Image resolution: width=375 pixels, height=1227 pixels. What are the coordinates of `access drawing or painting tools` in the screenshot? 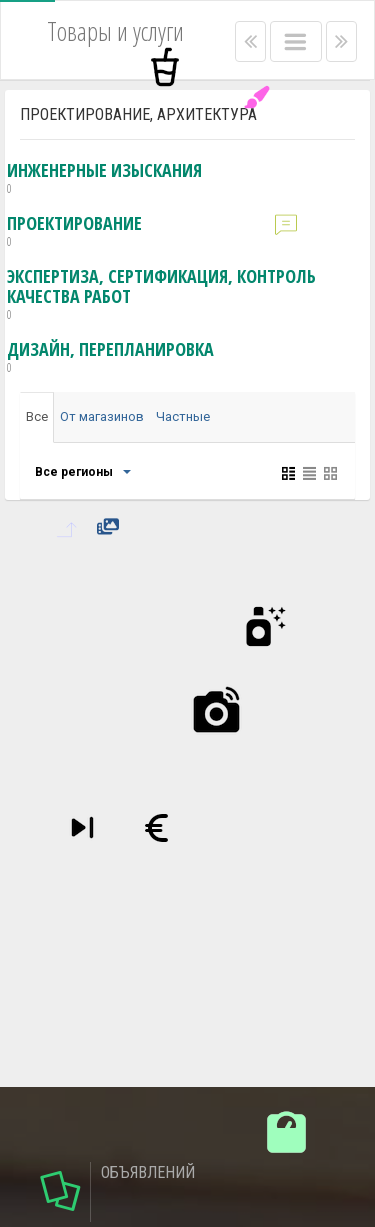 It's located at (257, 97).